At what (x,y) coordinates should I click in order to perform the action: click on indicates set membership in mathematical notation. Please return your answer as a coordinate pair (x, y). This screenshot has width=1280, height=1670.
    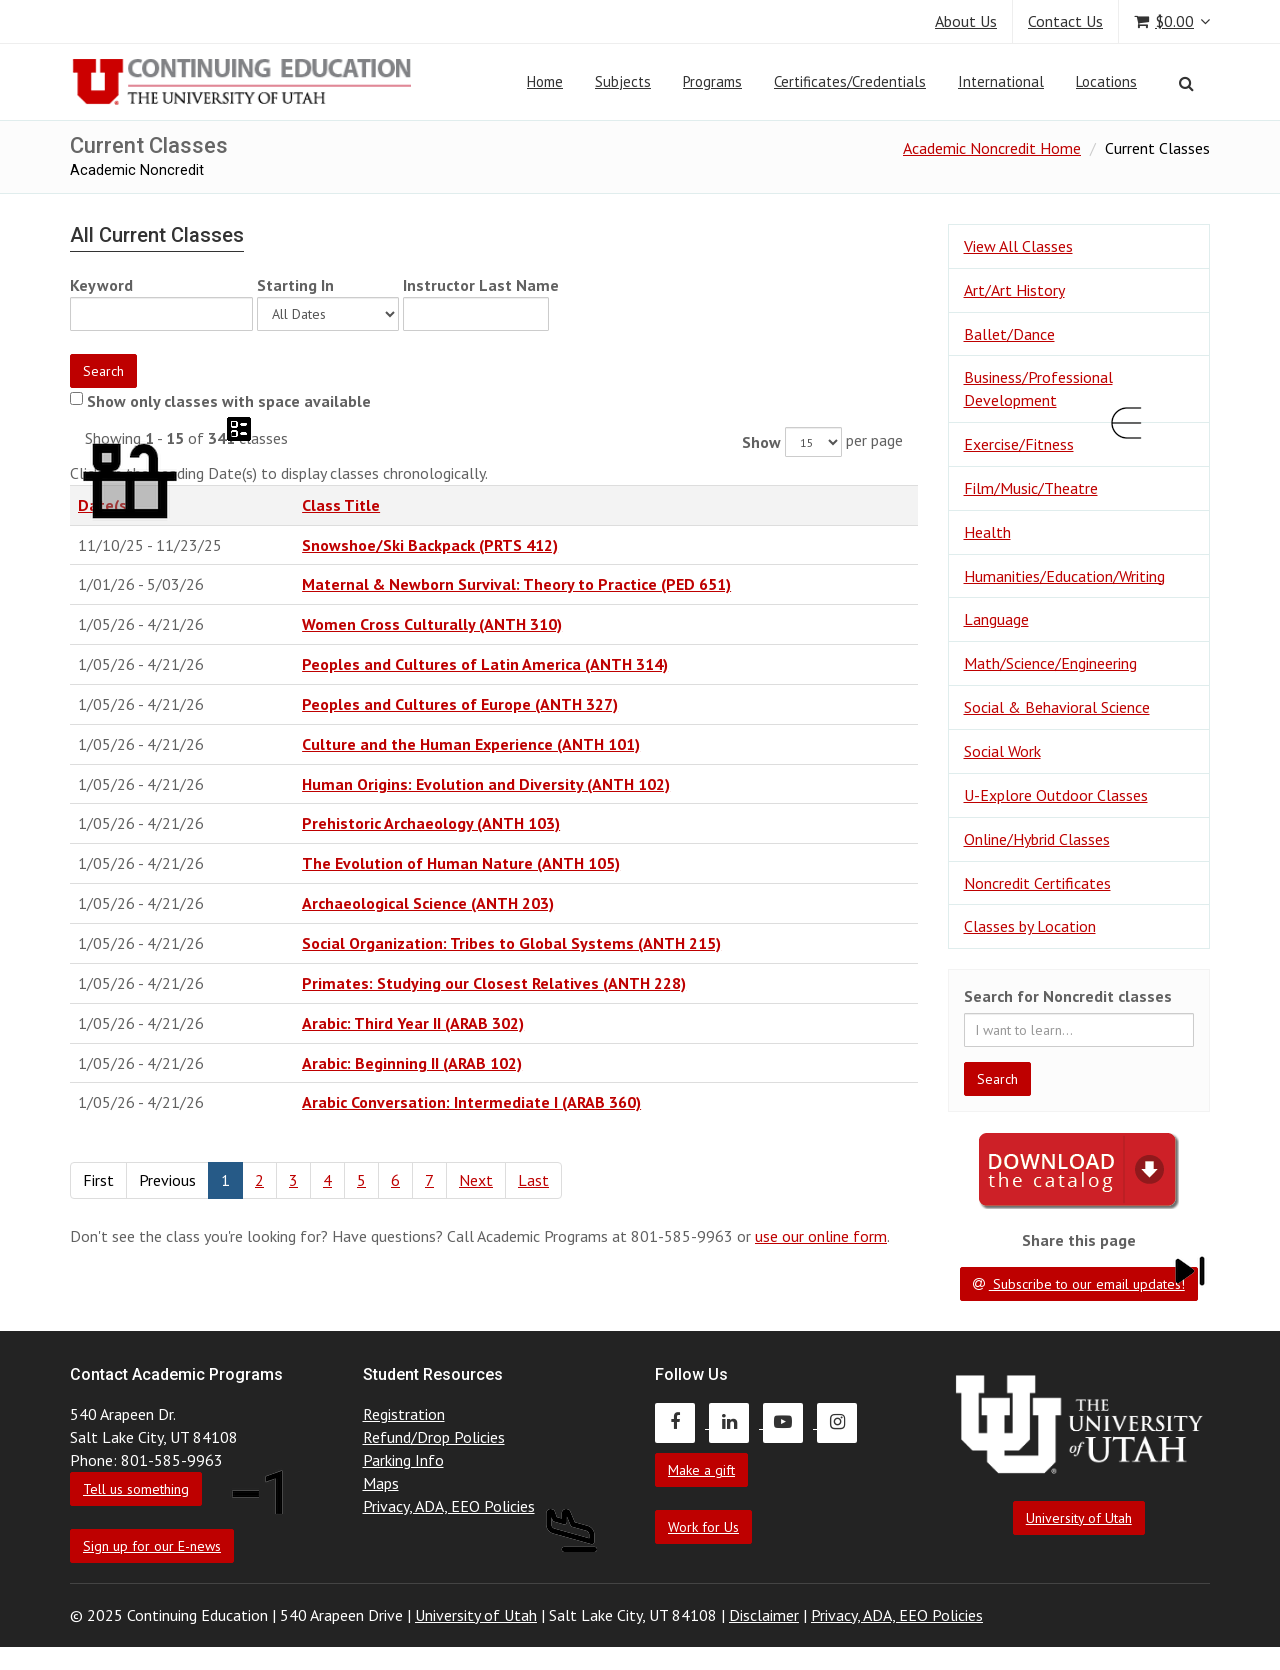
    Looking at the image, I should click on (1127, 423).